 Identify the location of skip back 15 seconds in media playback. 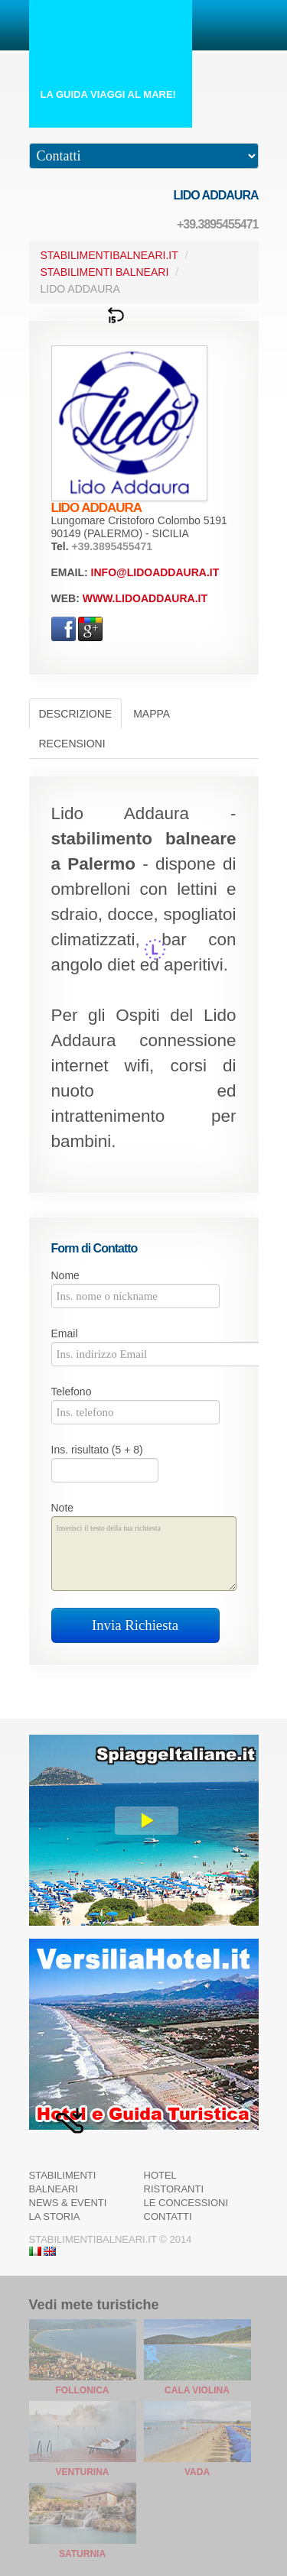
(116, 316).